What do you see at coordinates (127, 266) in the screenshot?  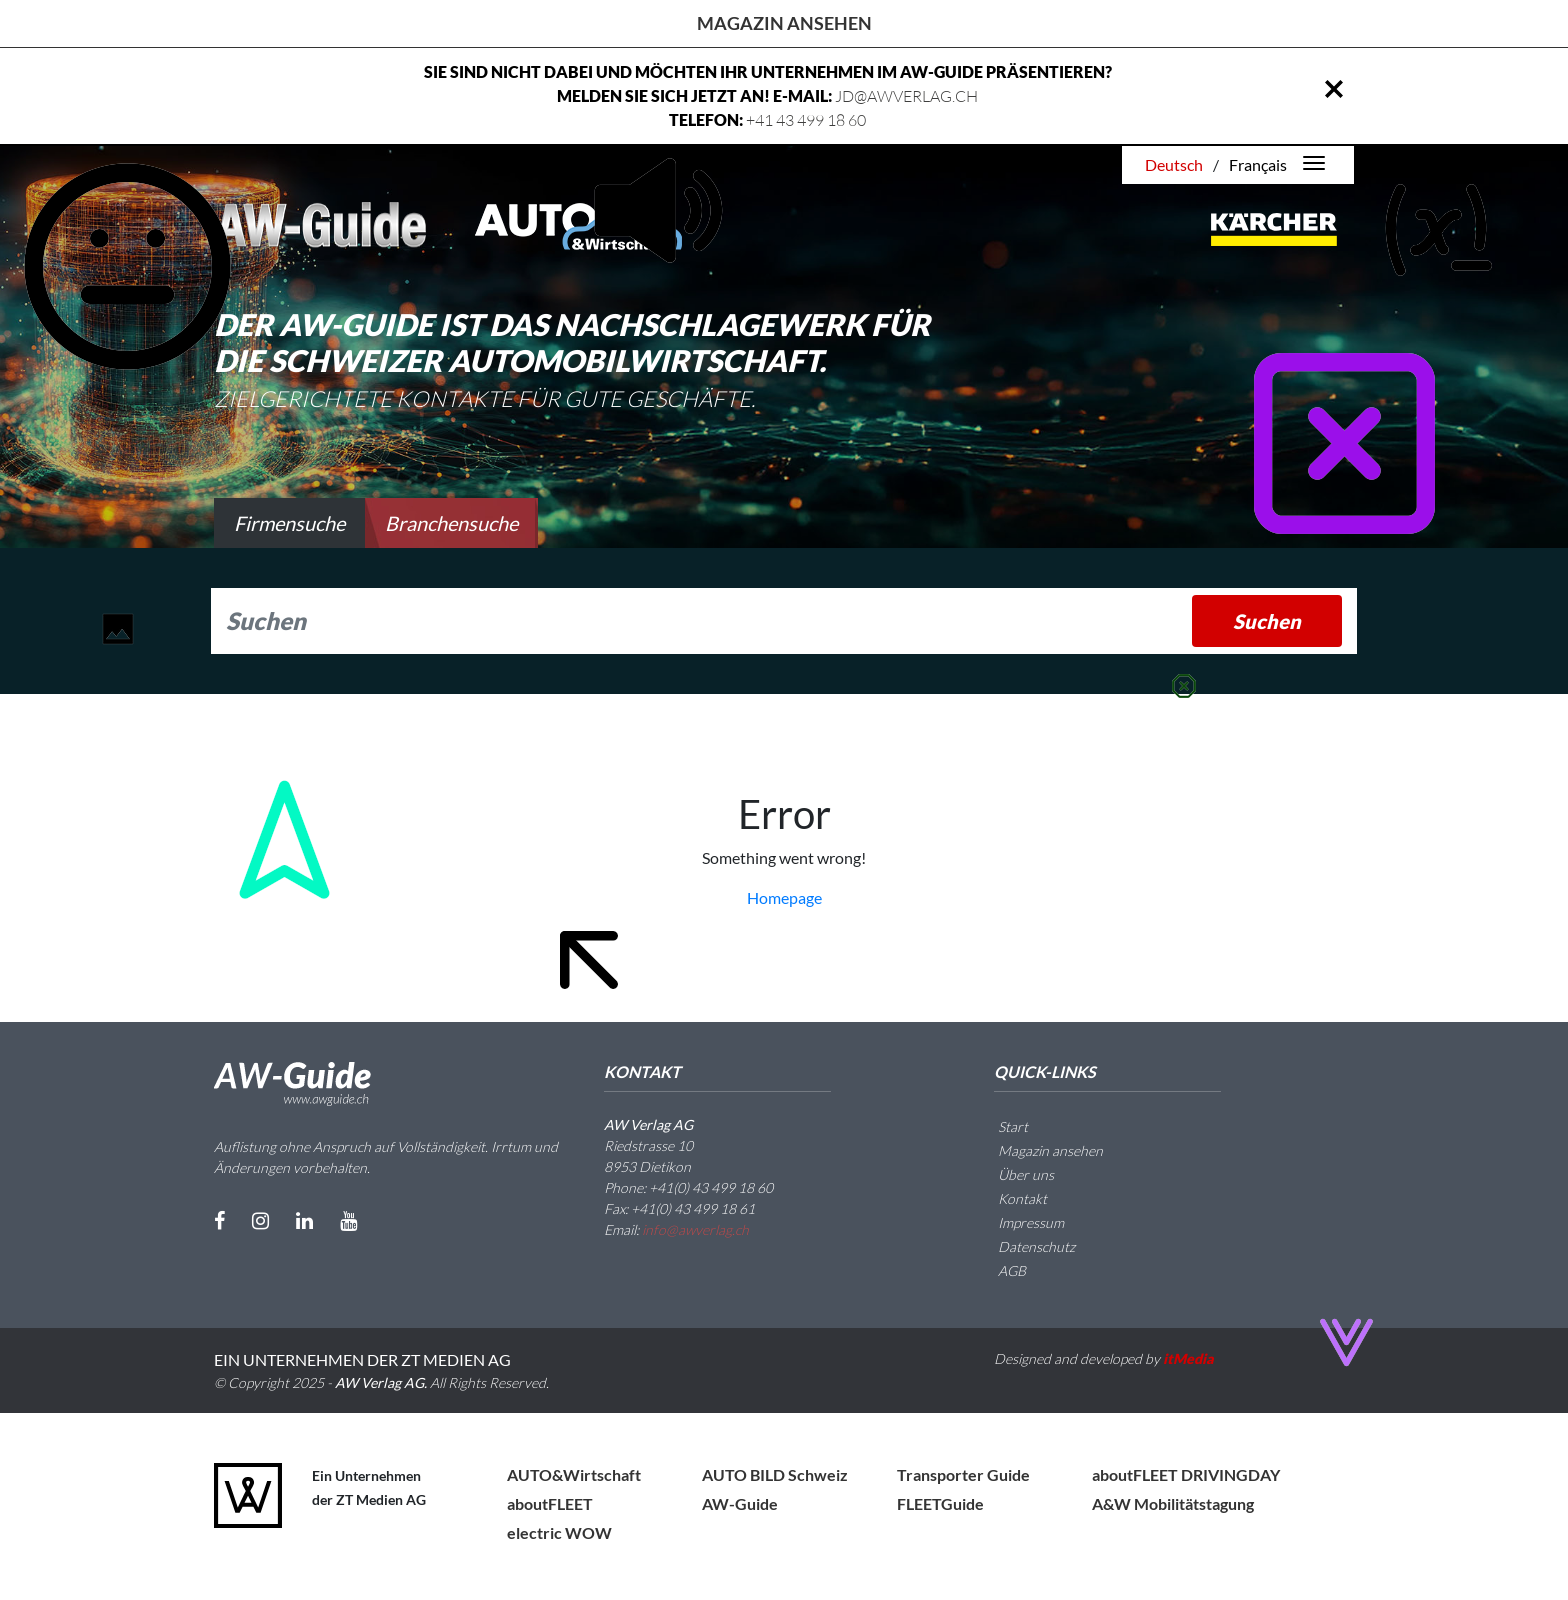 I see `rate your experience as neutral` at bounding box center [127, 266].